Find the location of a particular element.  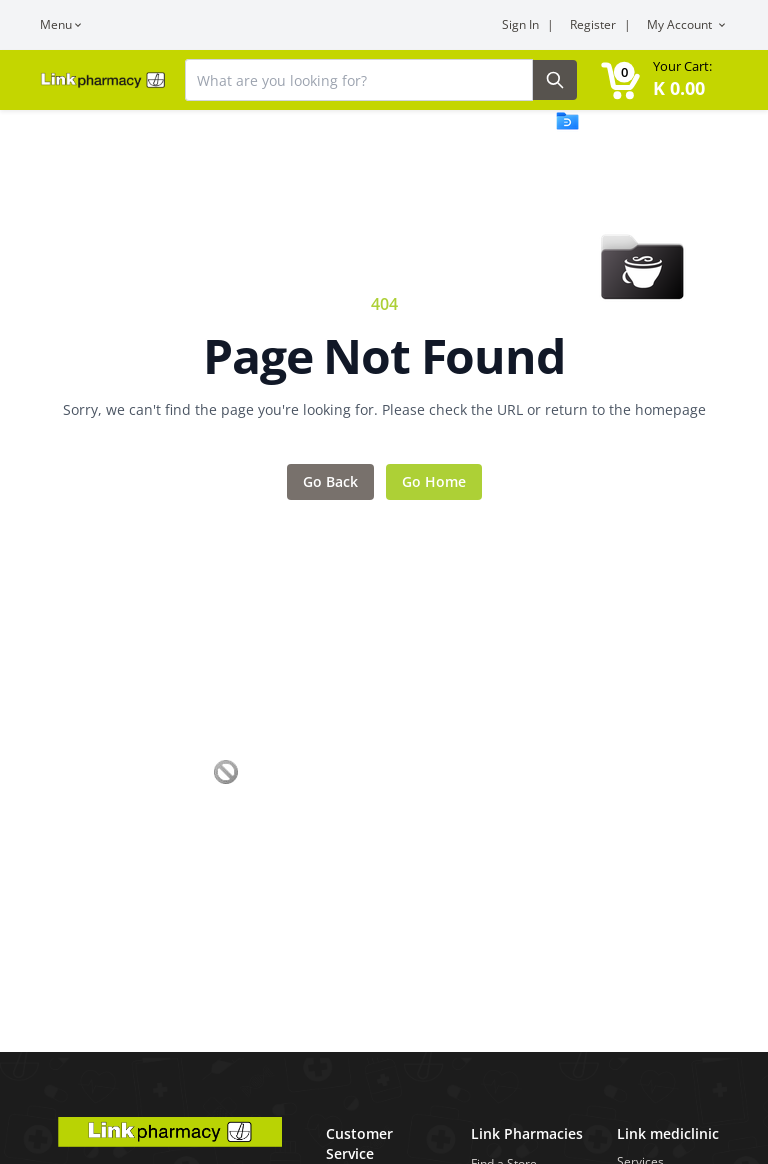

folder containing coffeescript project files is located at coordinates (642, 269).